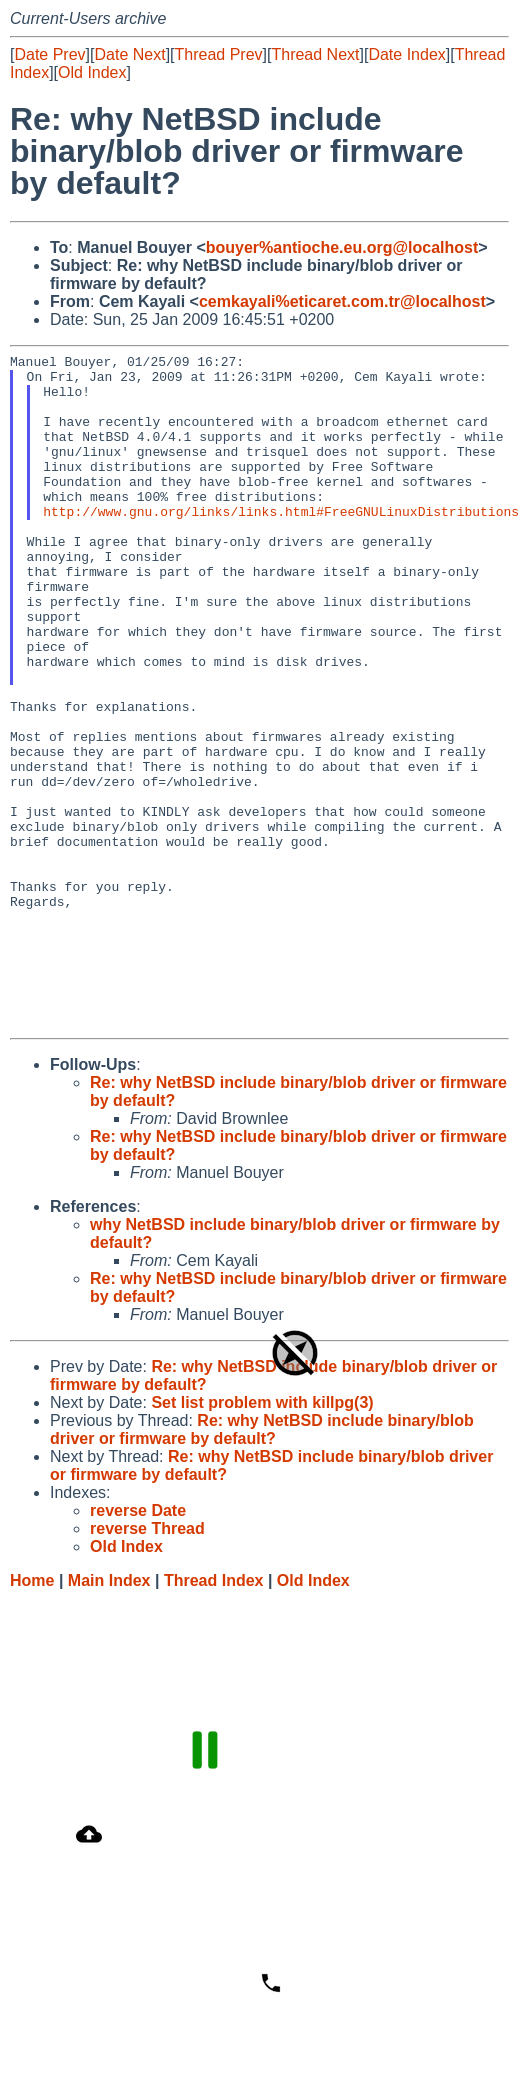 Image resolution: width=519 pixels, height=2091 pixels. What do you see at coordinates (295, 1353) in the screenshot?
I see `disable compass or navigation mode` at bounding box center [295, 1353].